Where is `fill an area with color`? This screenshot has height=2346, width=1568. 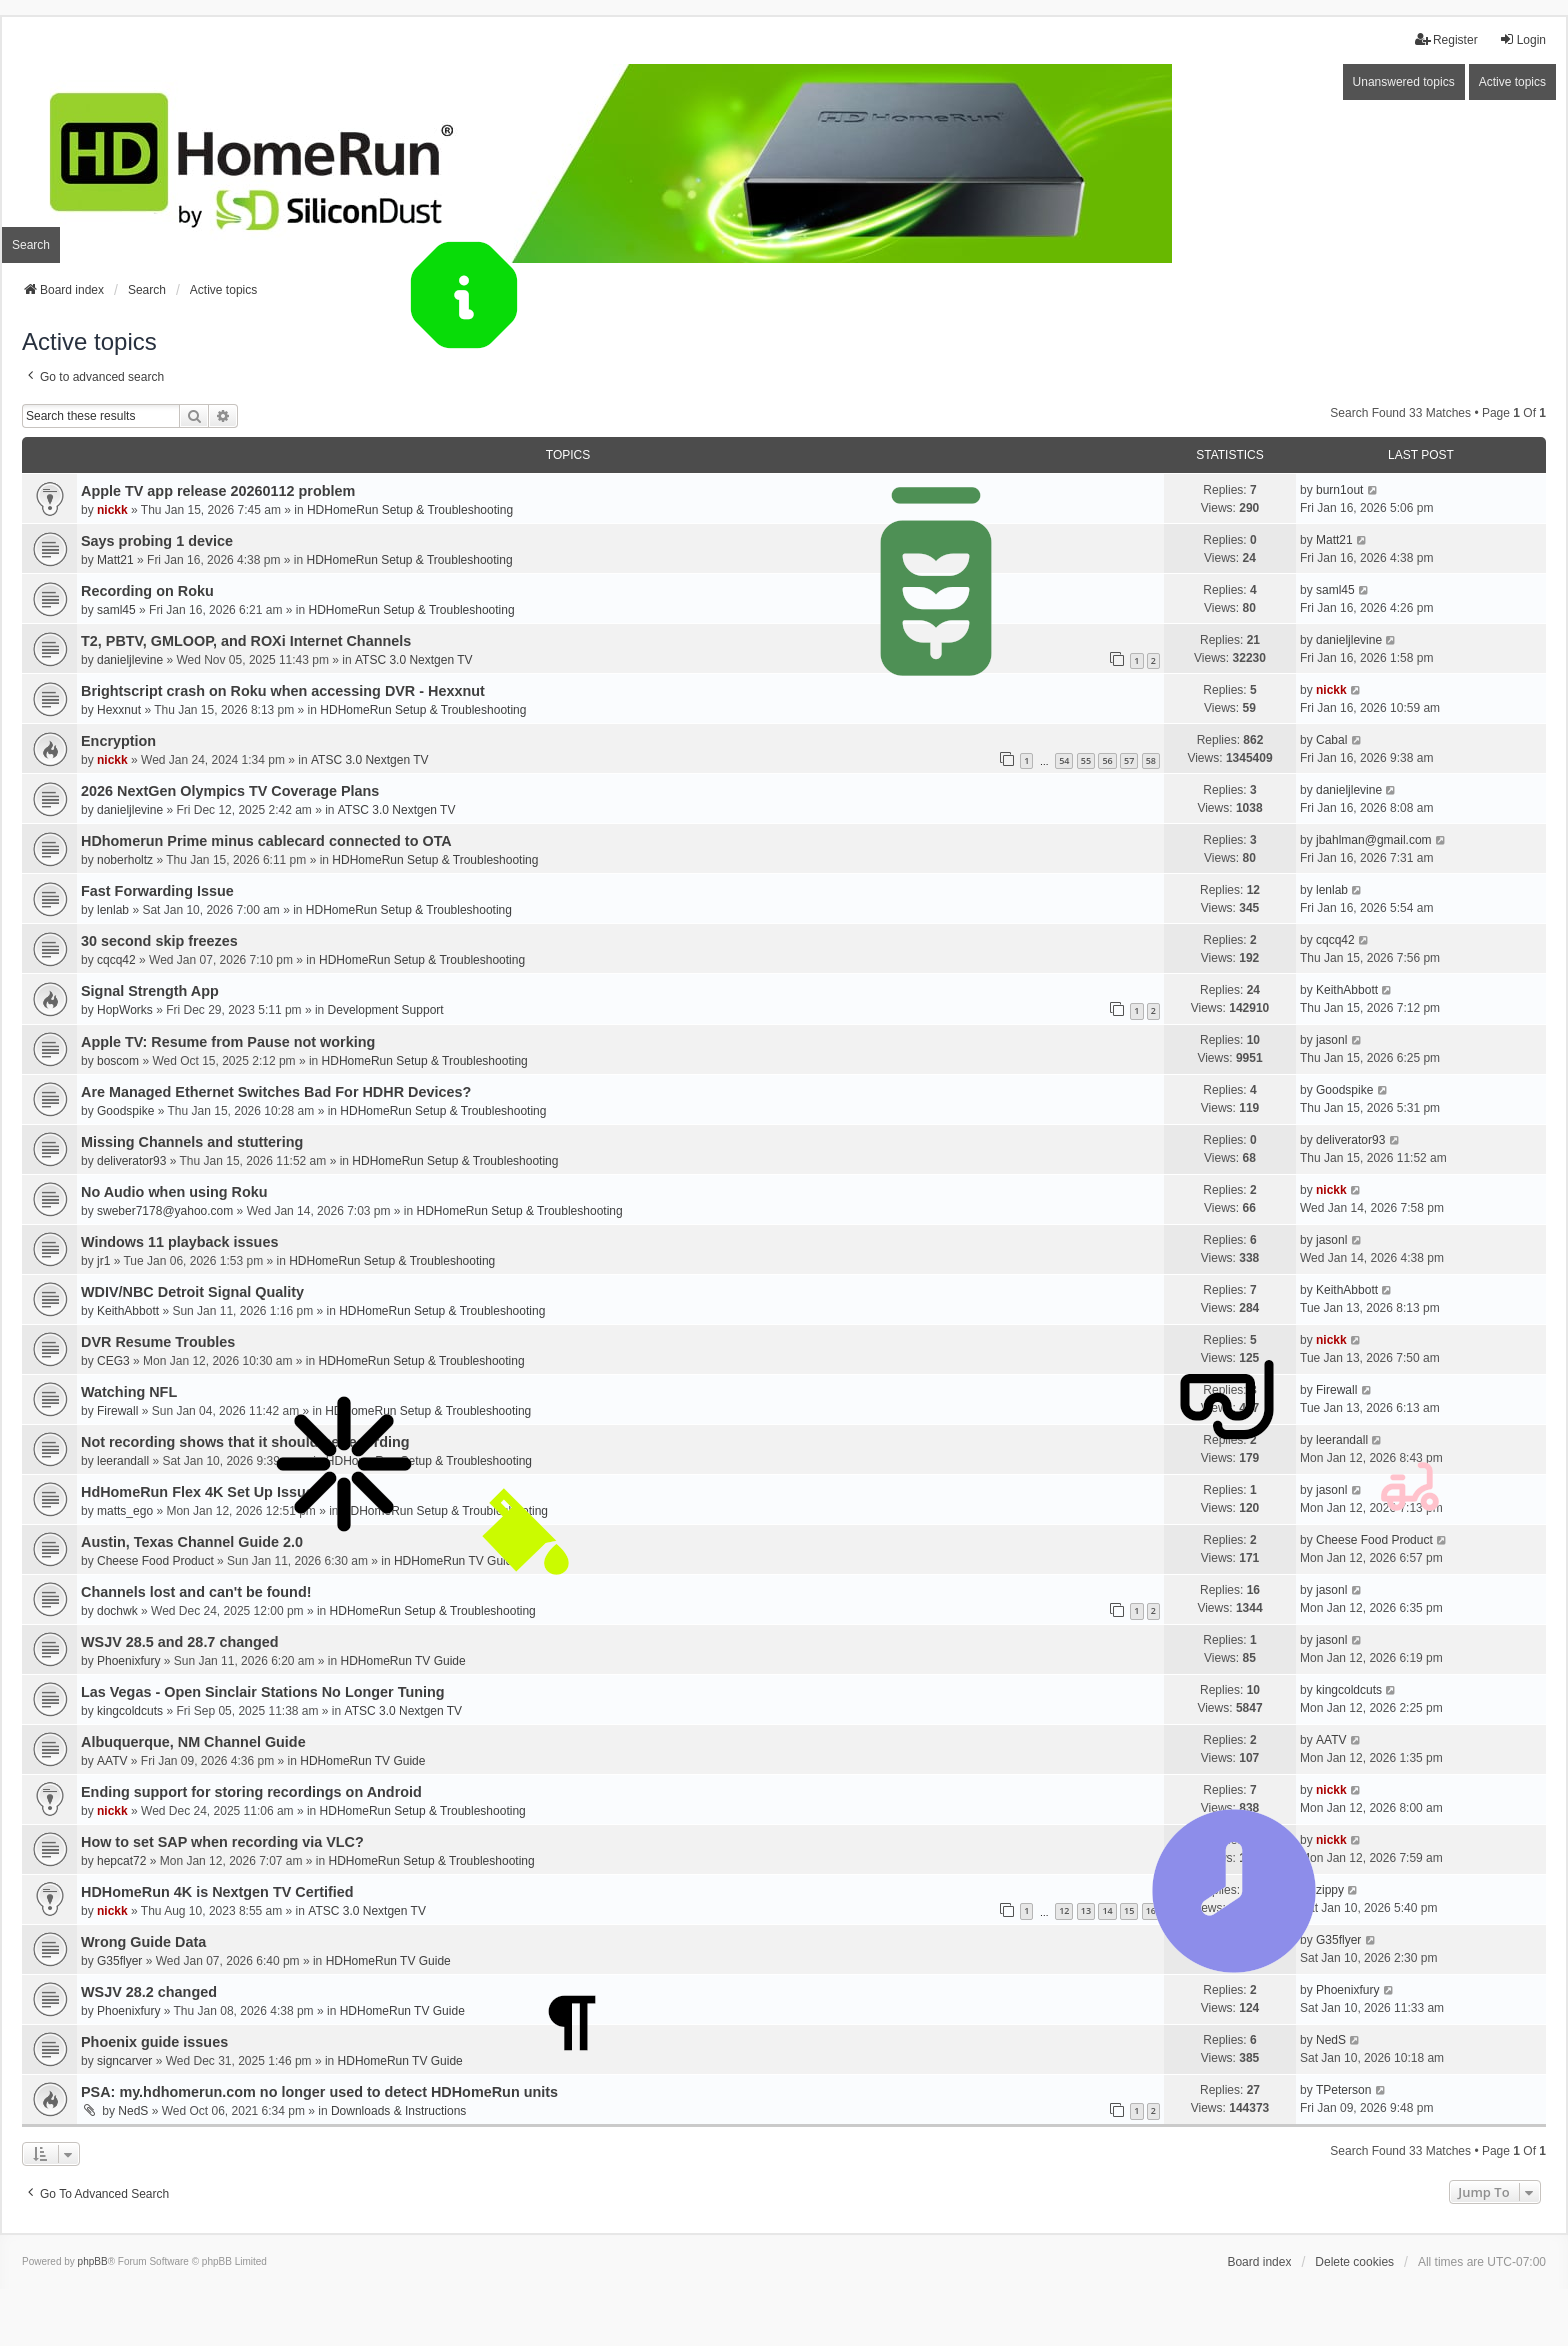
fill an area with color is located at coordinates (525, 1531).